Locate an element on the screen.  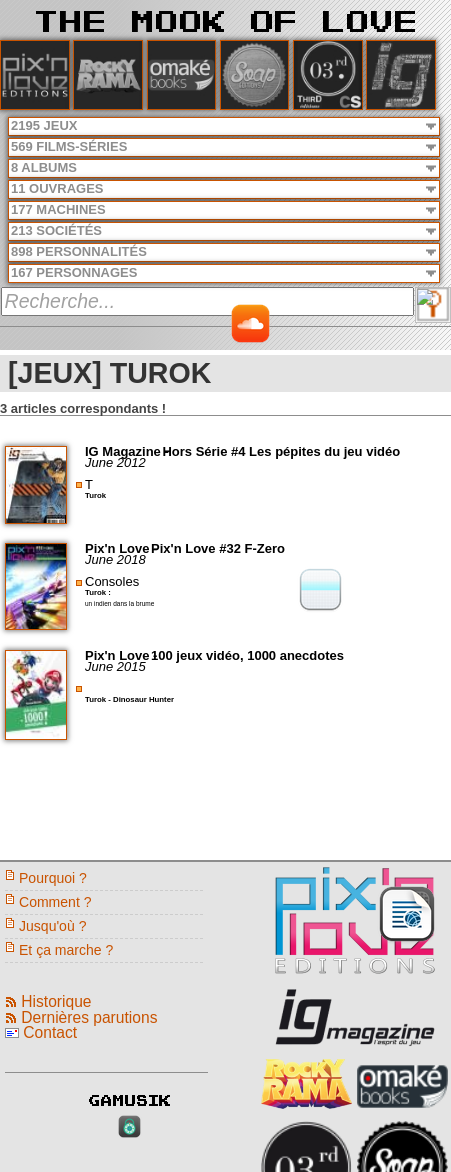
open SoundCloud app is located at coordinates (250, 323).